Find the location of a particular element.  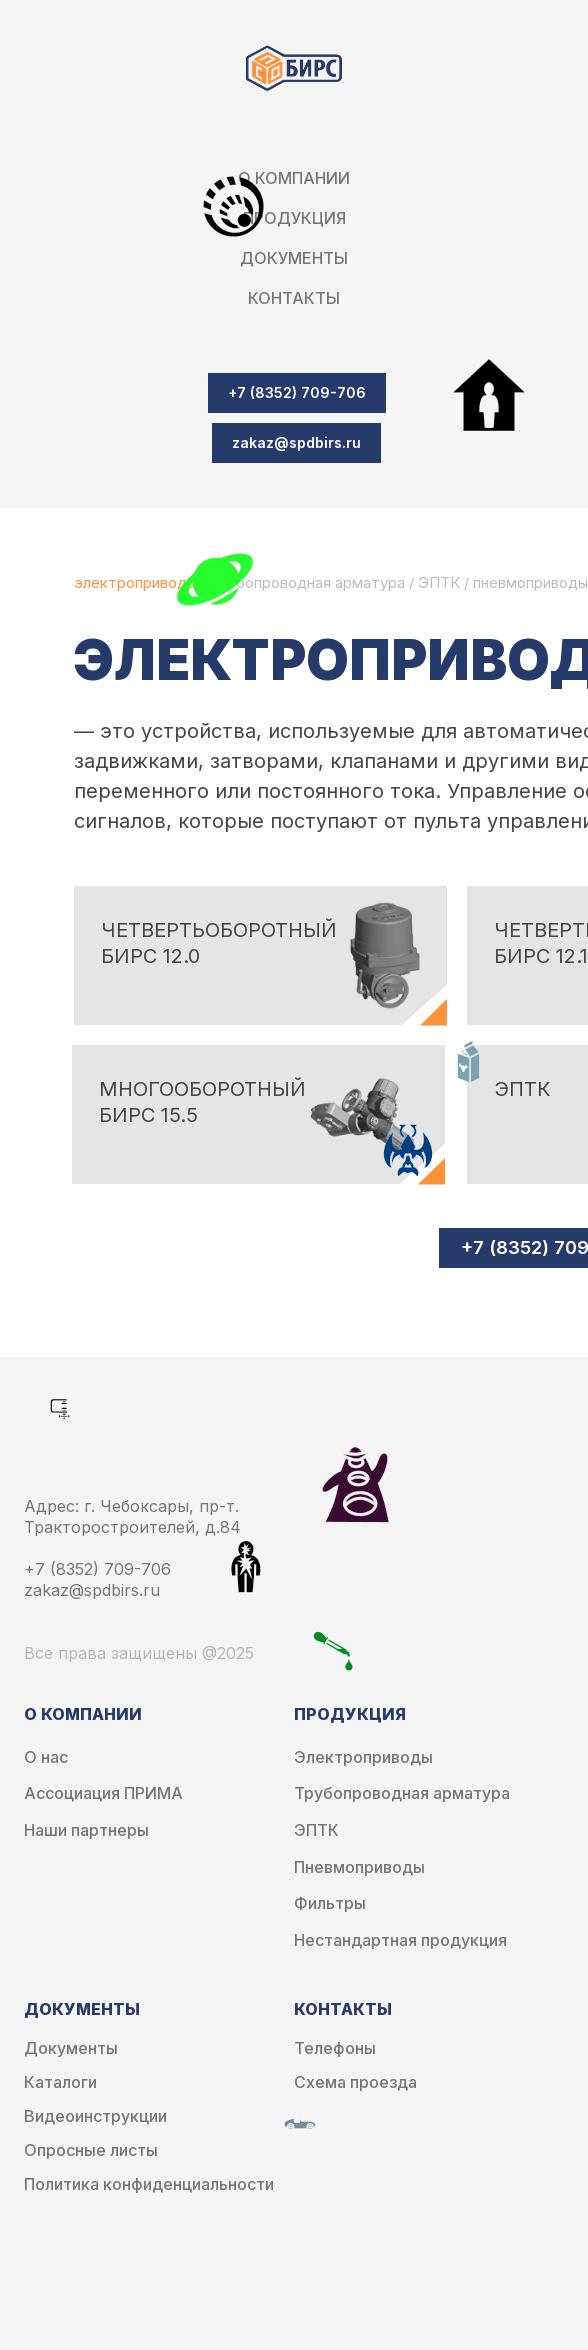

activate sonic or speed boost ability is located at coordinates (233, 206).